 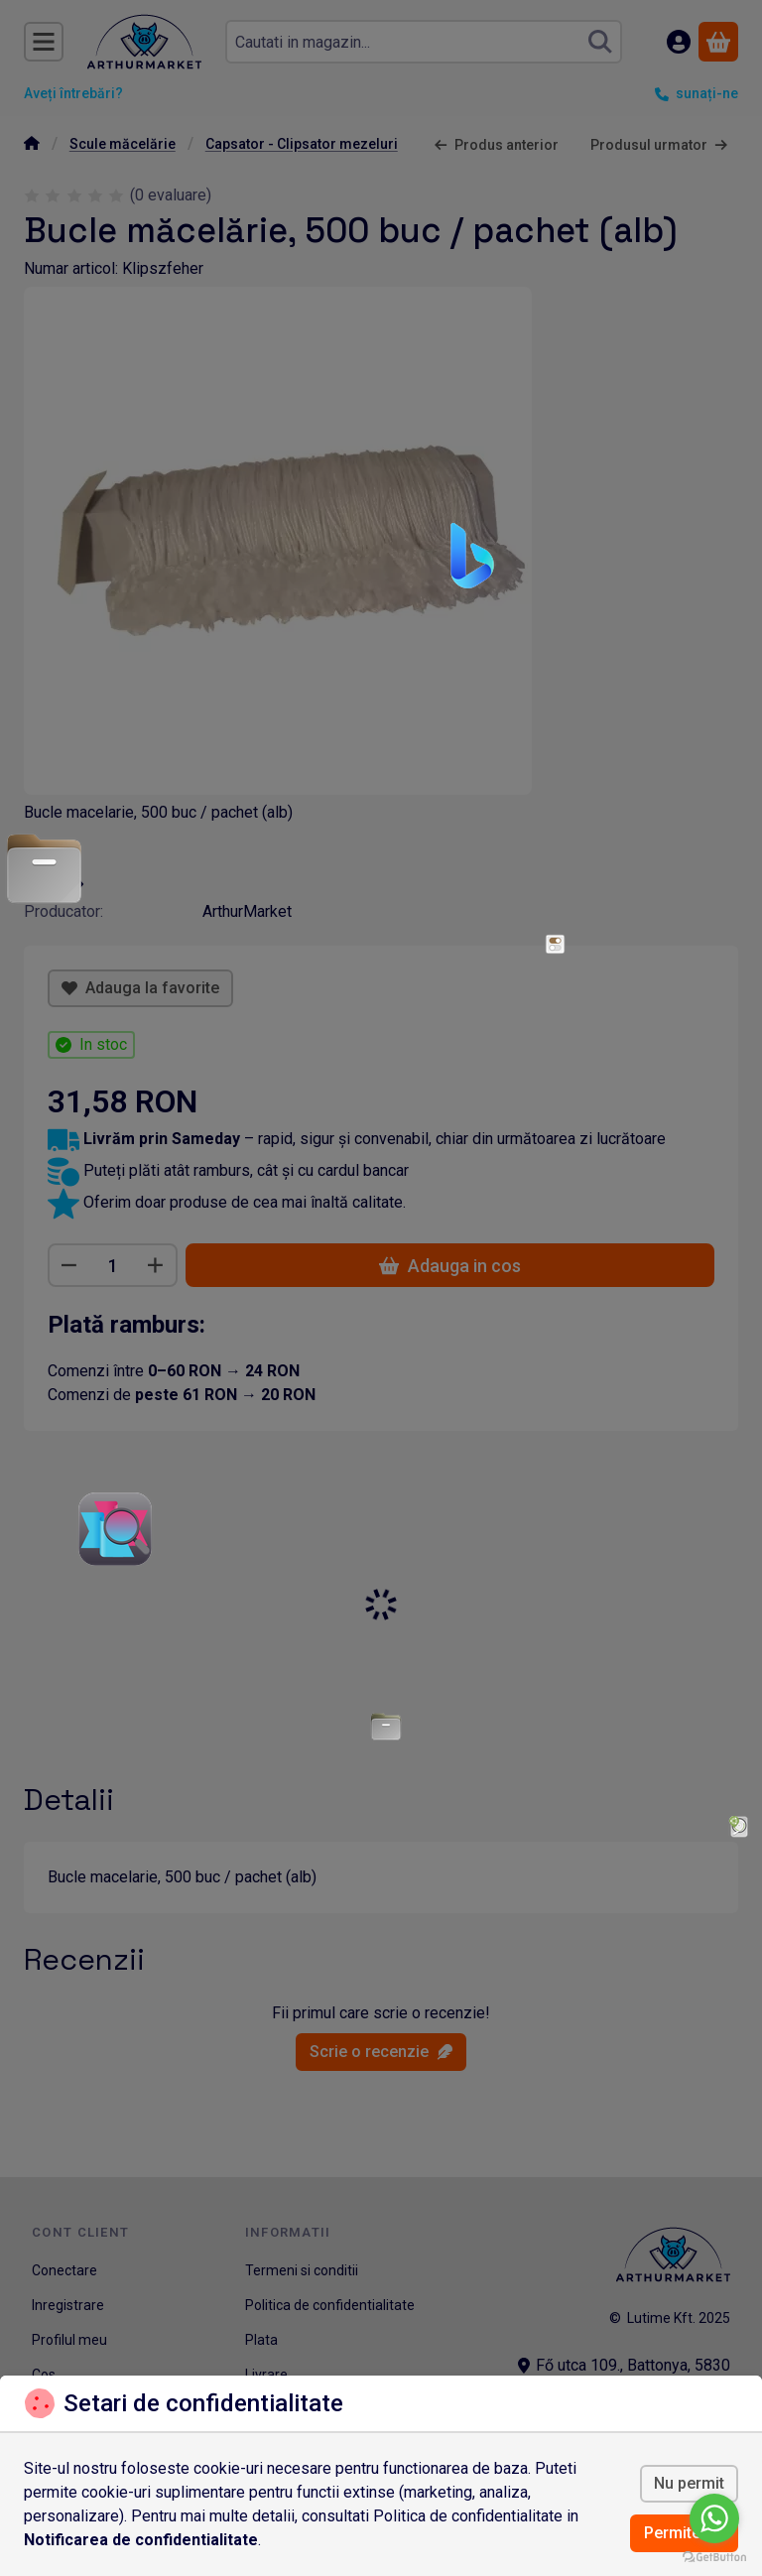 I want to click on open the Bing search app, so click(x=472, y=556).